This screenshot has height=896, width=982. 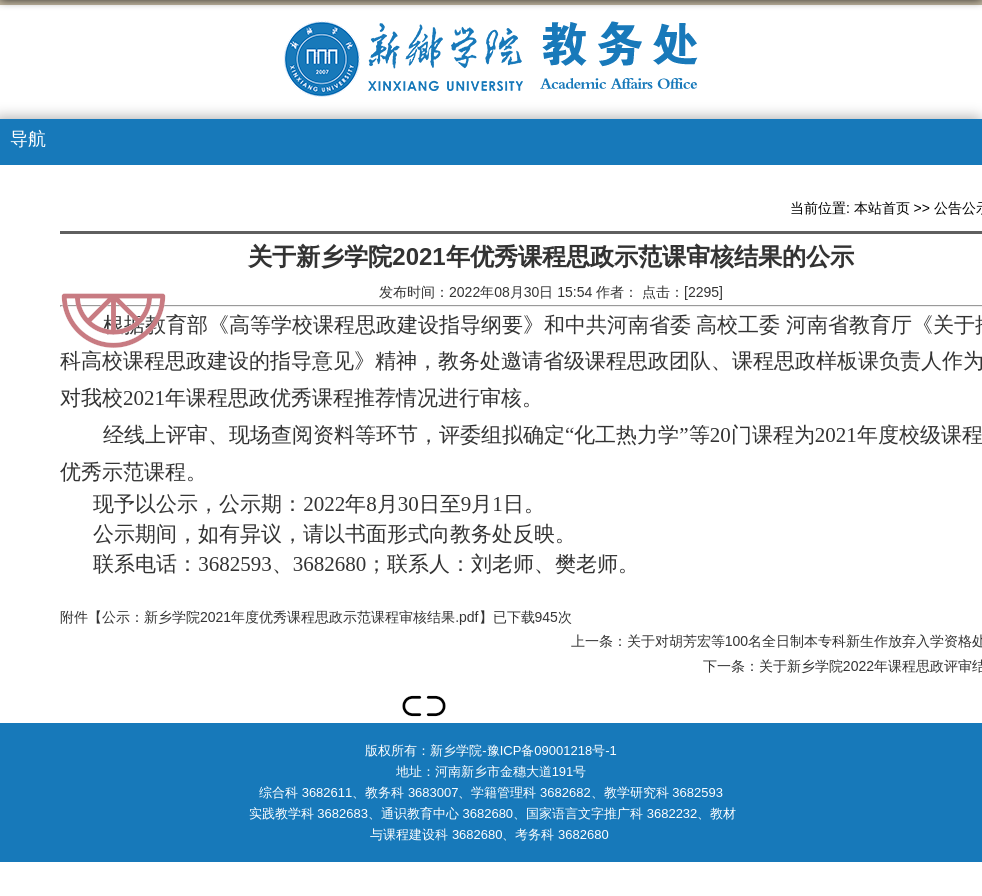 I want to click on indicates citrus or fruit-related content, so click(x=113, y=312).